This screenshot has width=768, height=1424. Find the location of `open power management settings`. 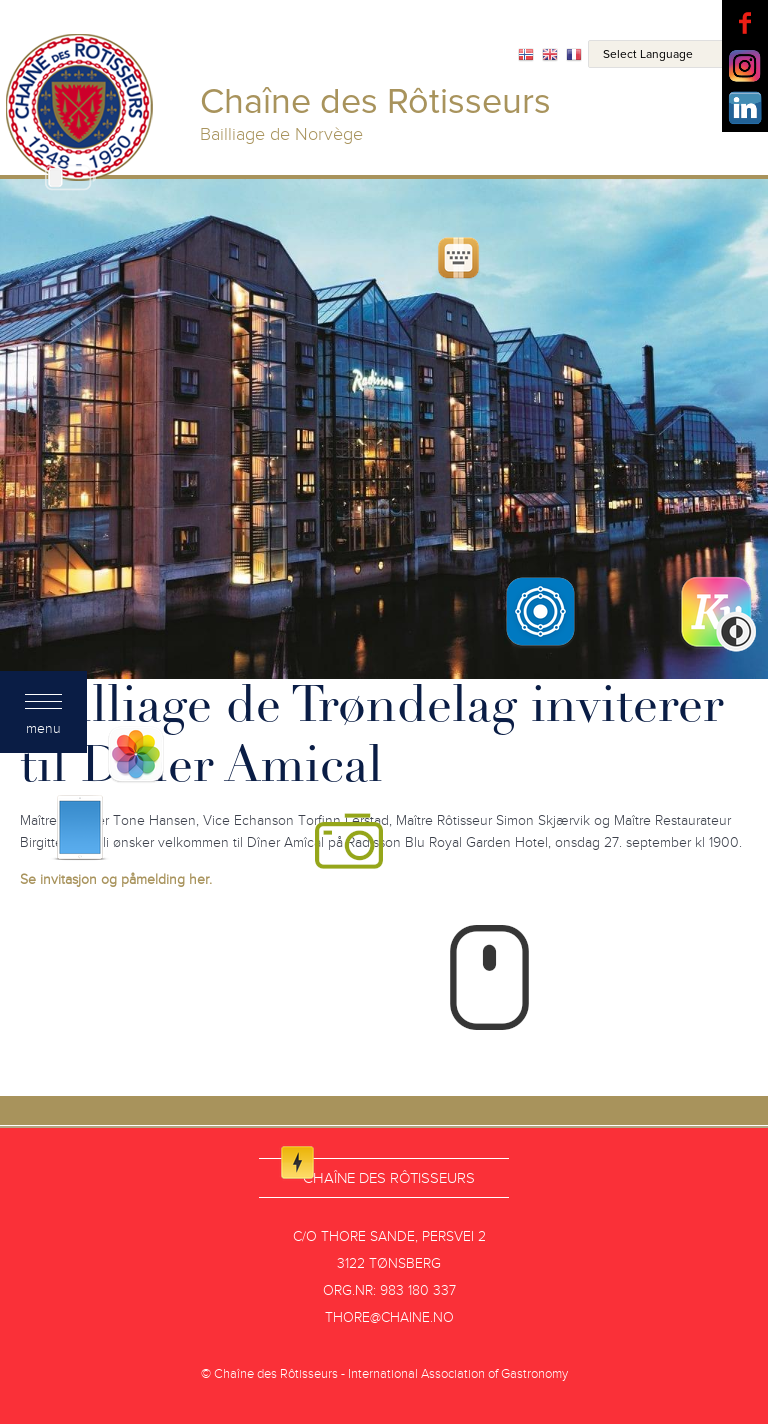

open power management settings is located at coordinates (297, 1162).